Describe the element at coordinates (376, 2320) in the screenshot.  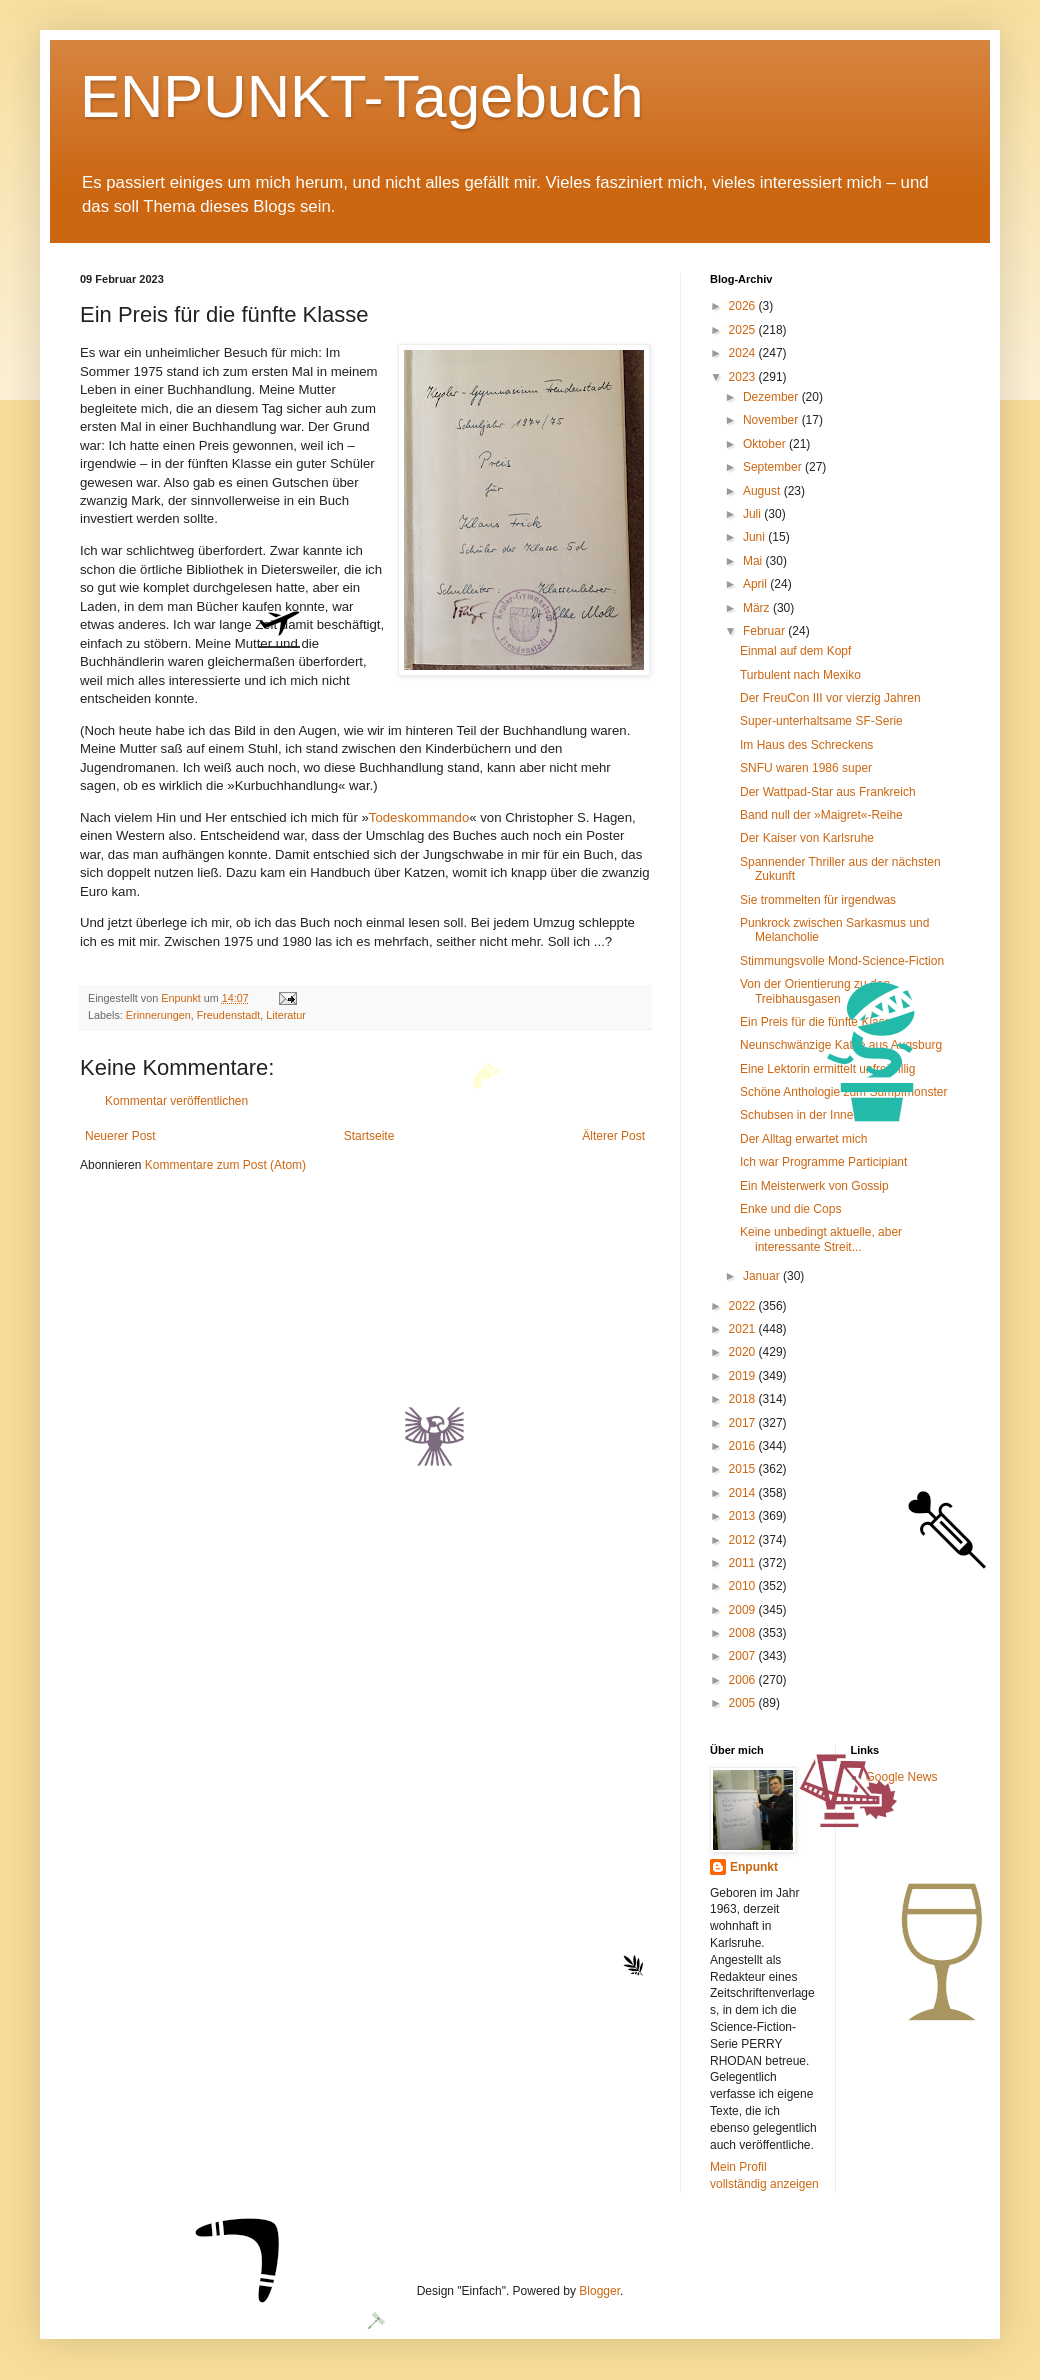
I see `toy mallet or hammer tool icon` at that location.